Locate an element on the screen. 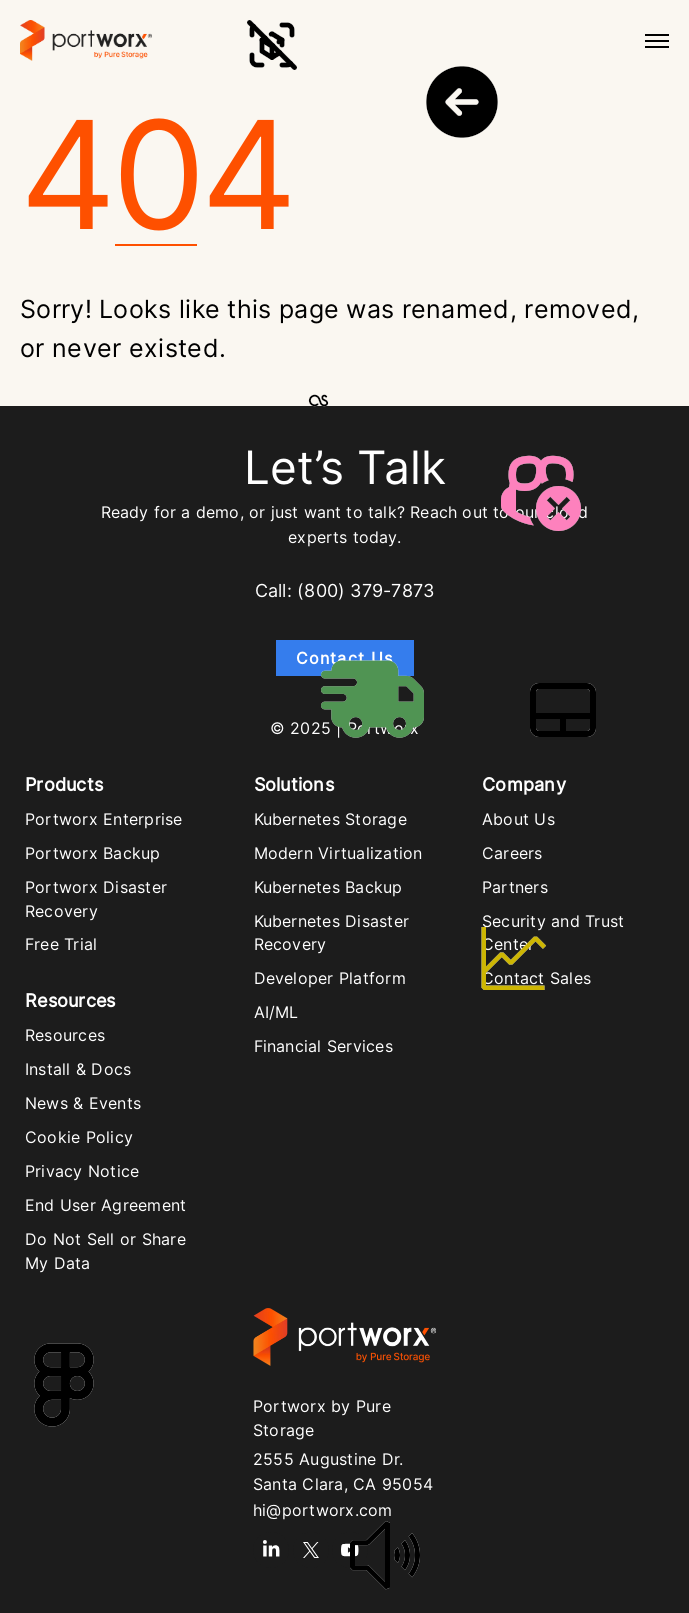  disable augmented reality mode is located at coordinates (272, 45).